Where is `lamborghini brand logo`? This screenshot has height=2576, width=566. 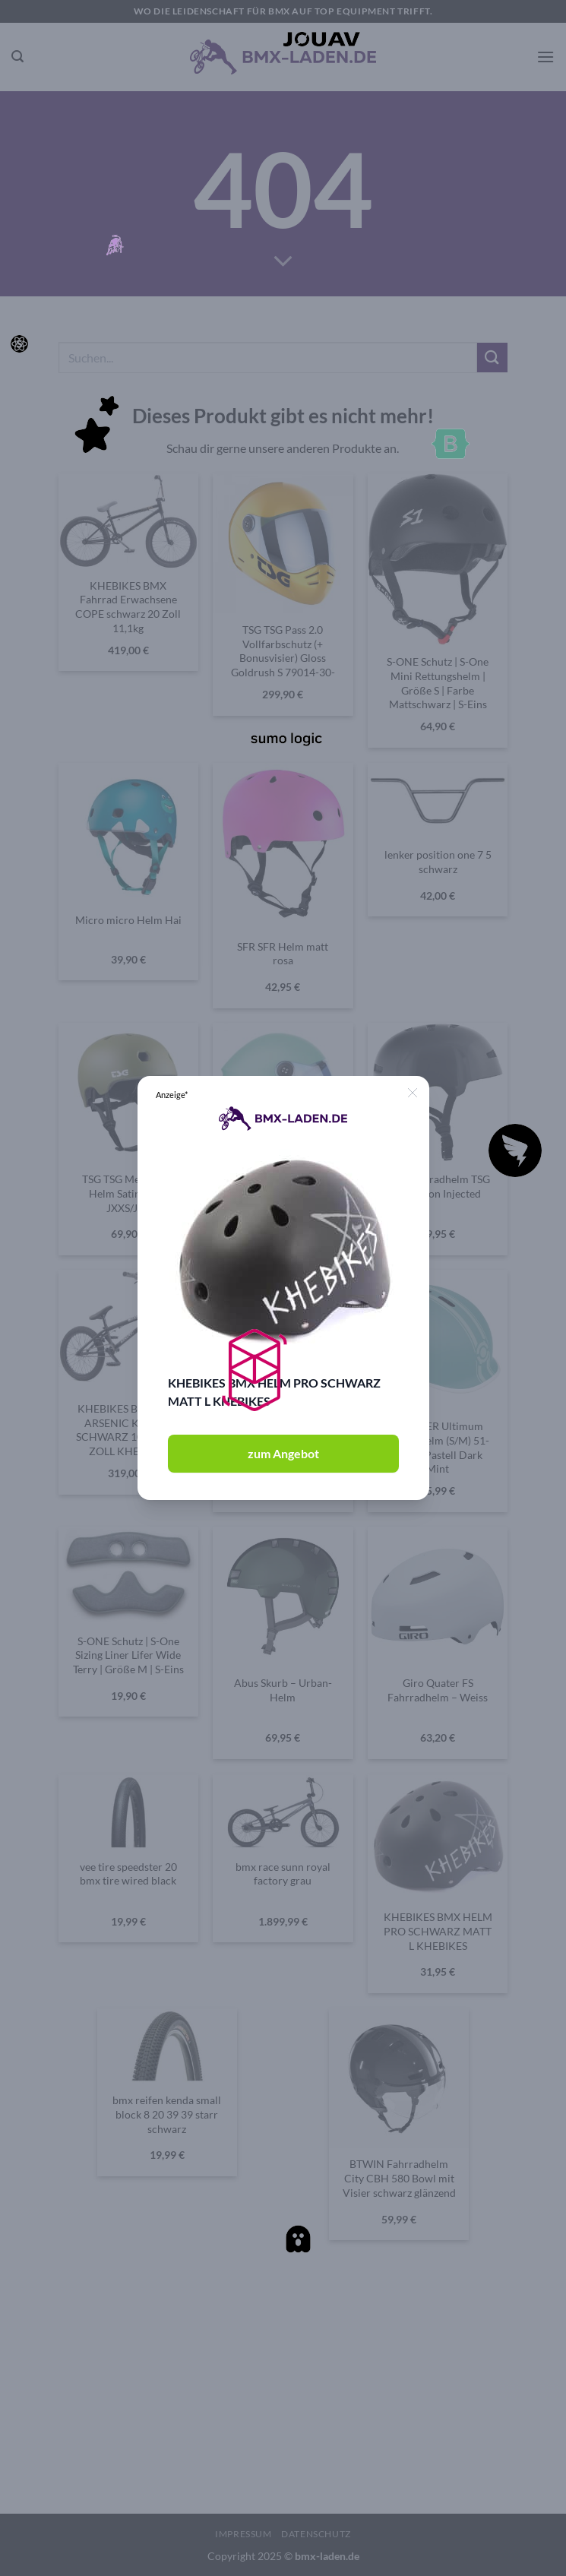
lamborghini brand logo is located at coordinates (115, 245).